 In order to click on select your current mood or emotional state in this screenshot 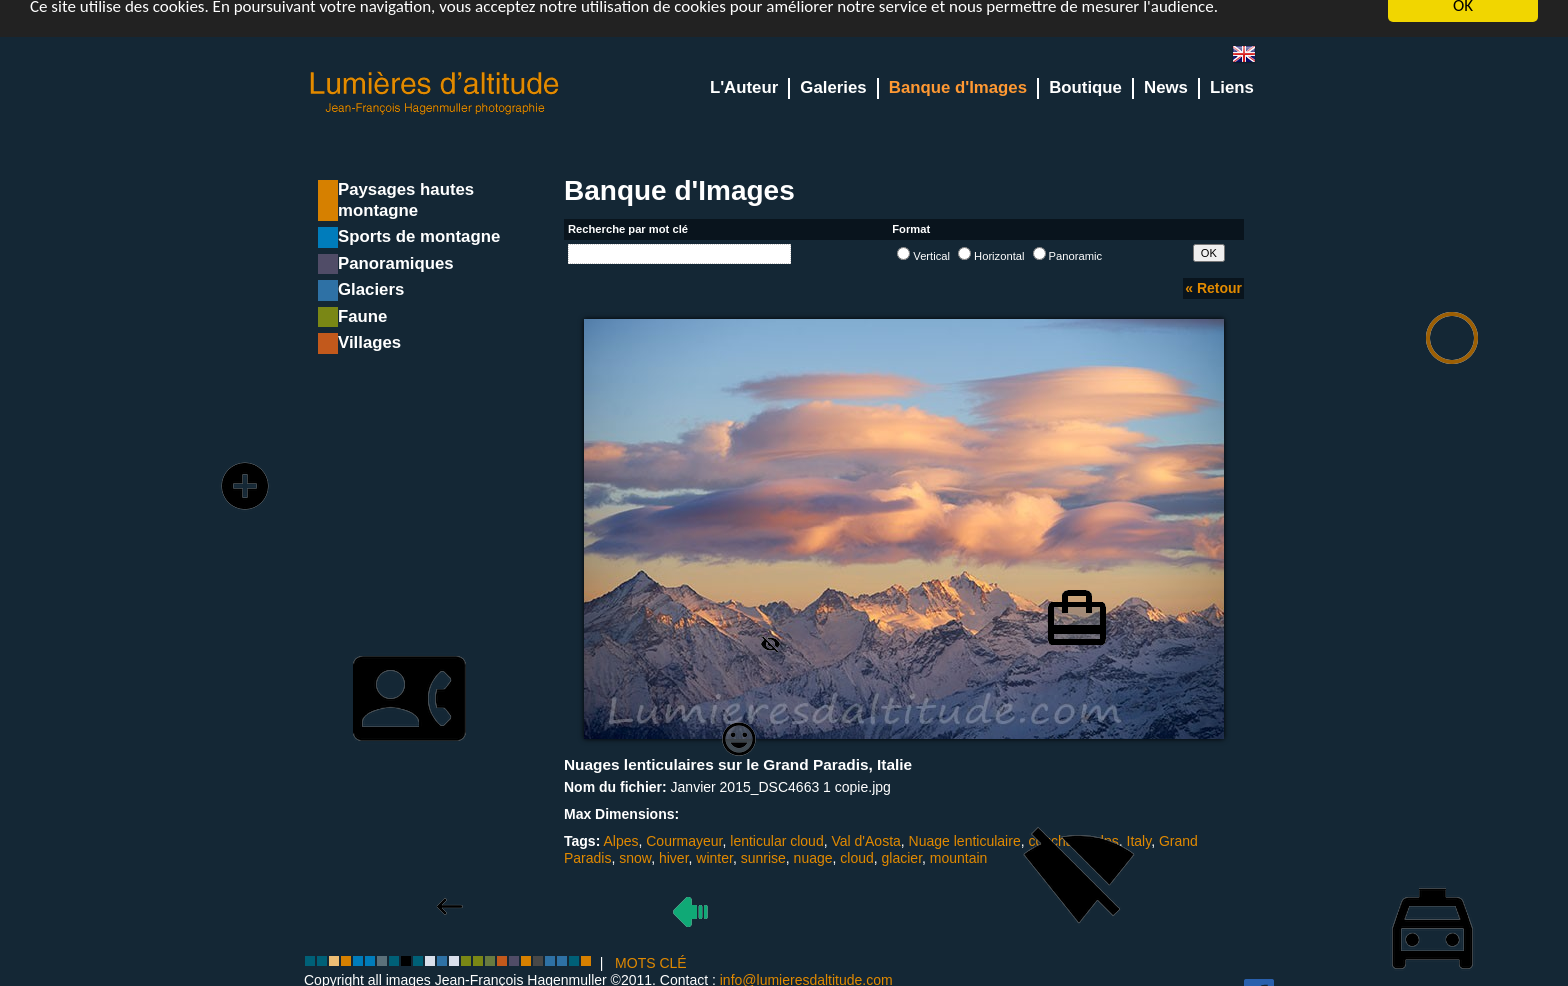, I will do `click(739, 739)`.